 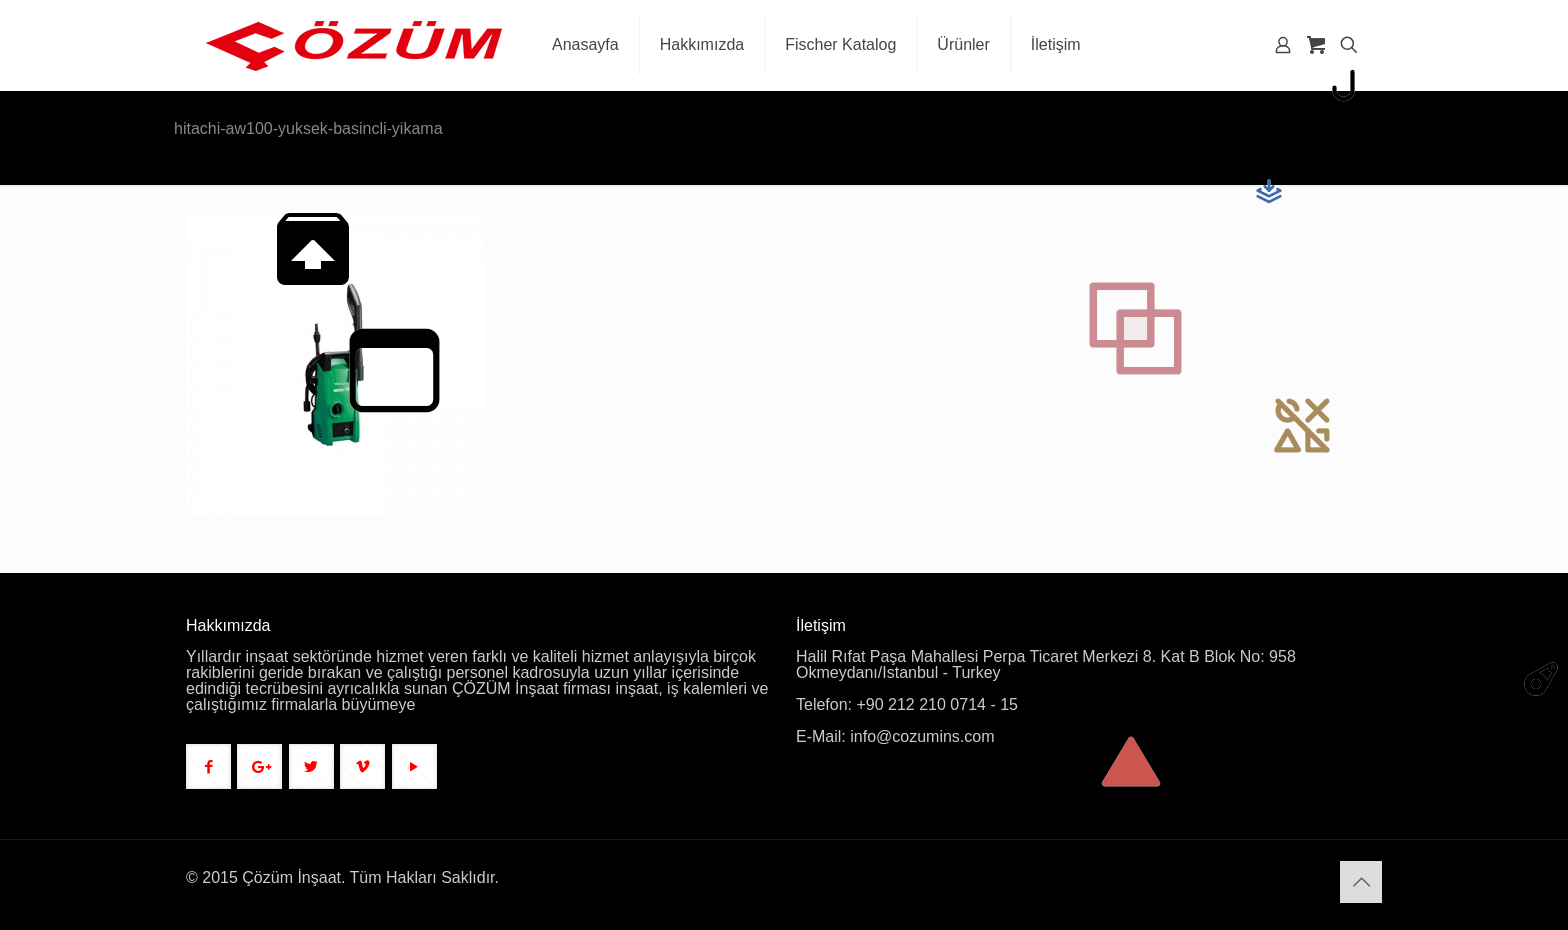 What do you see at coordinates (1269, 192) in the screenshot?
I see `add item to stack` at bounding box center [1269, 192].